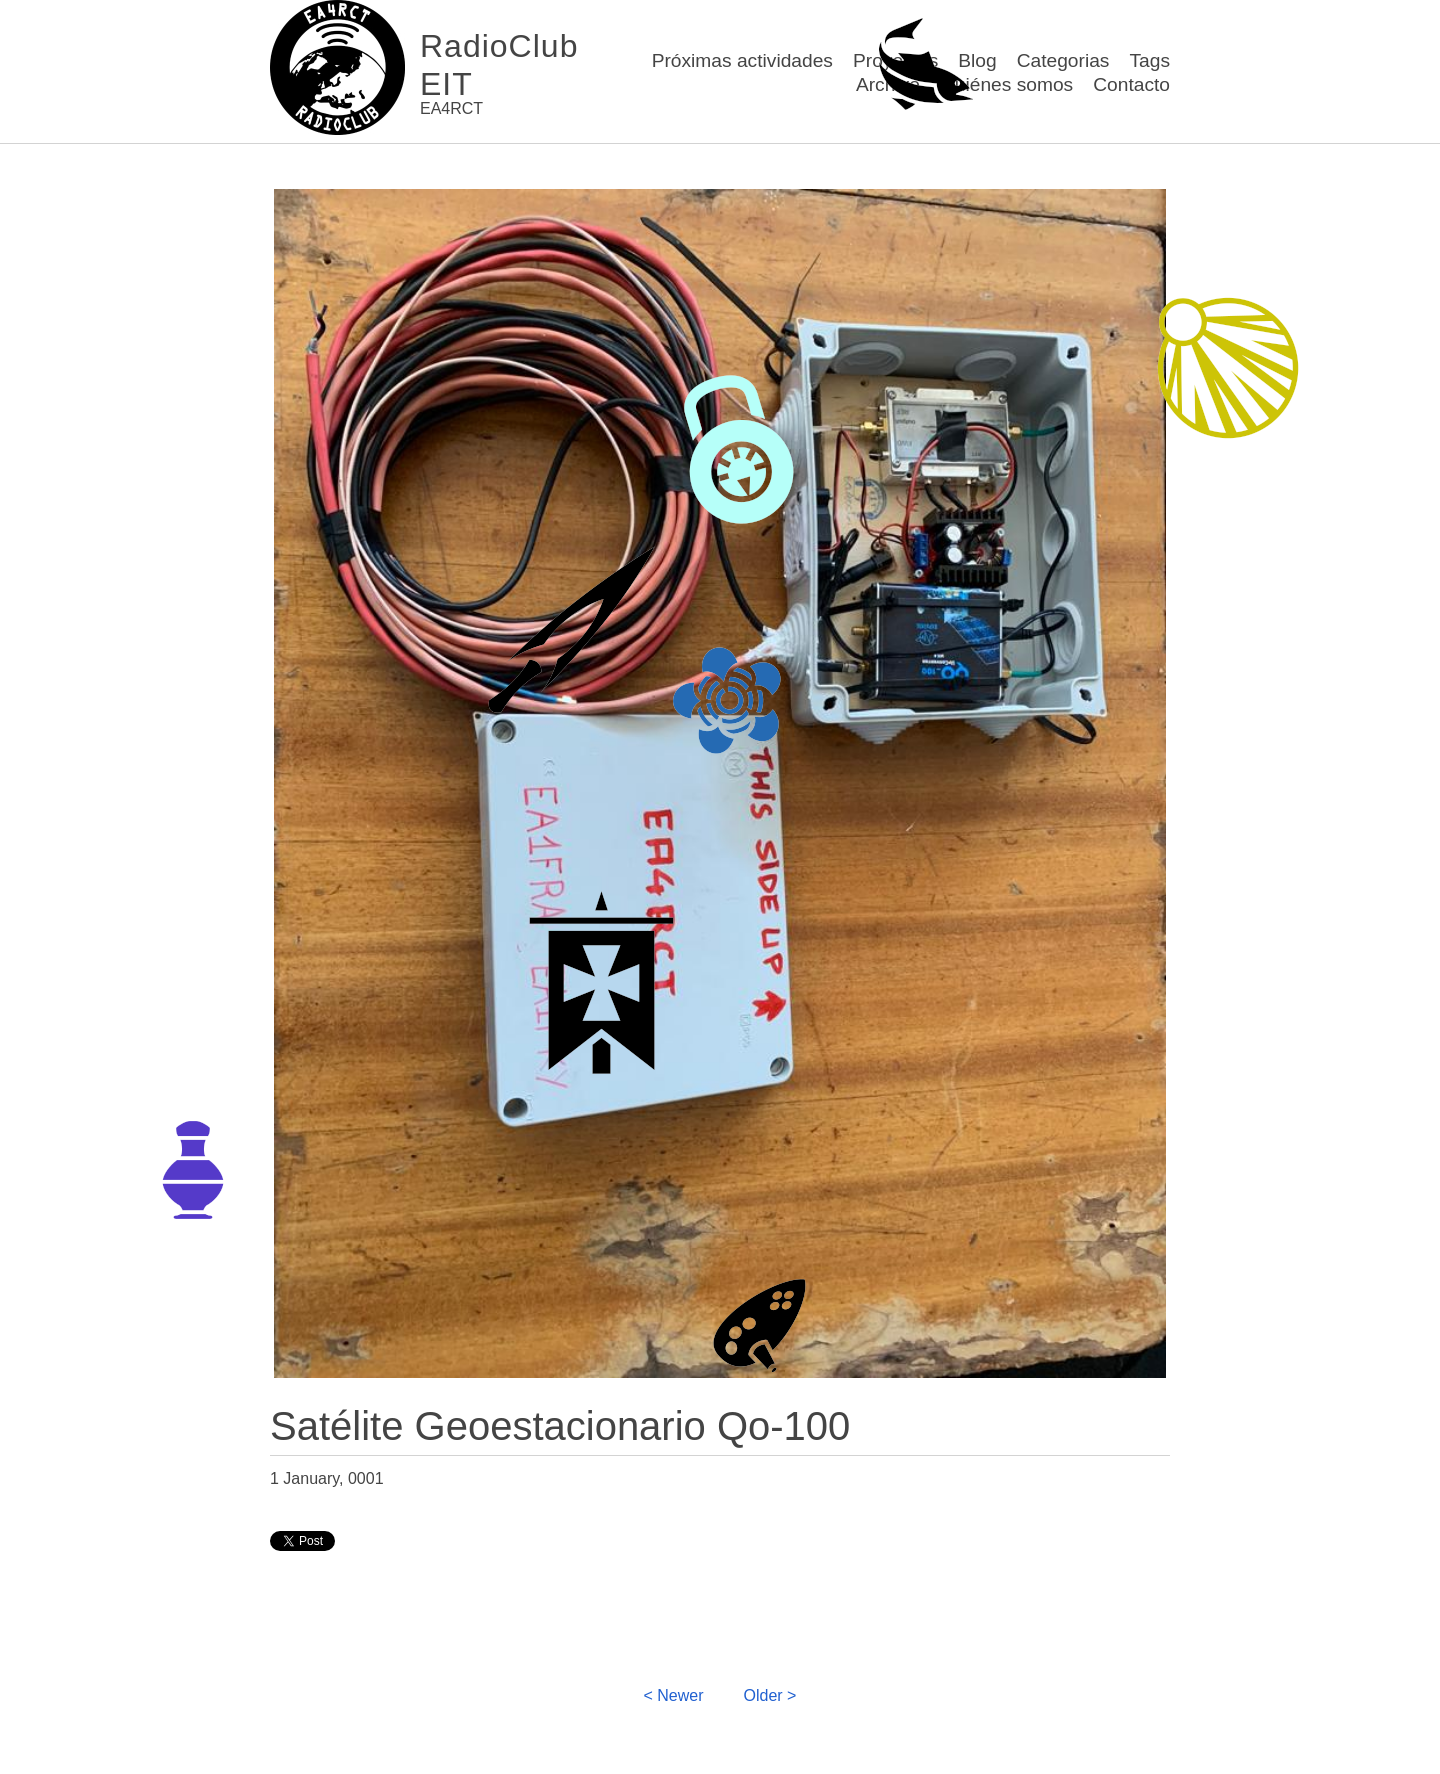 The width and height of the screenshot is (1440, 1774). I want to click on view guild or clan banner, so click(601, 982).